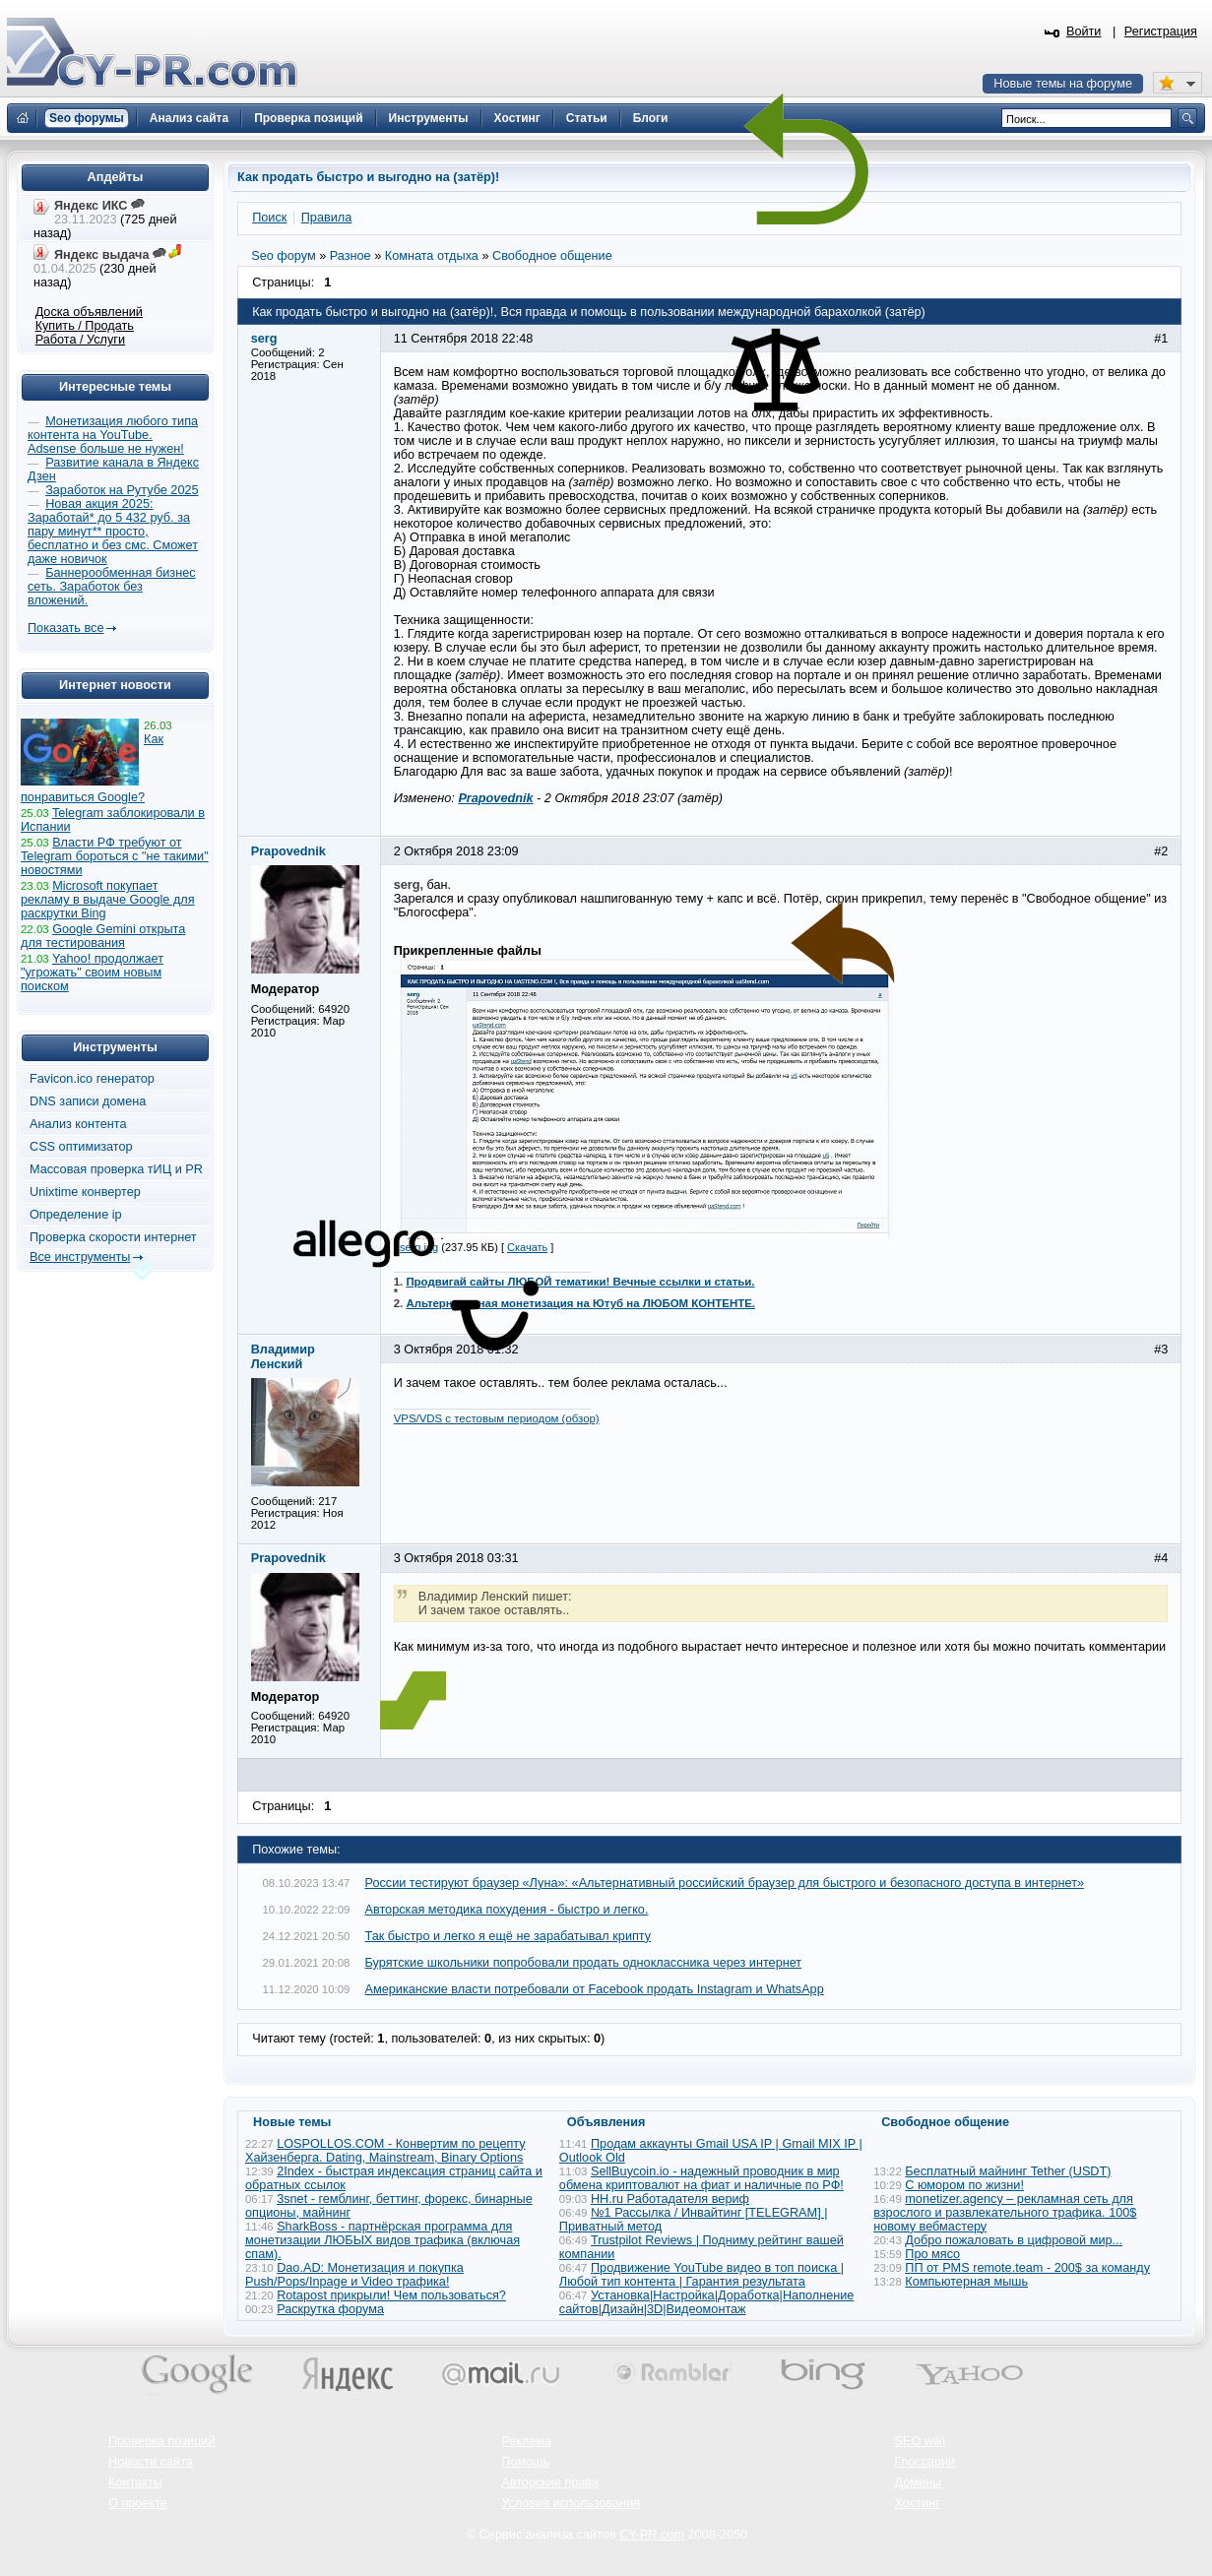  What do you see at coordinates (809, 165) in the screenshot?
I see `go back to the previous screen` at bounding box center [809, 165].